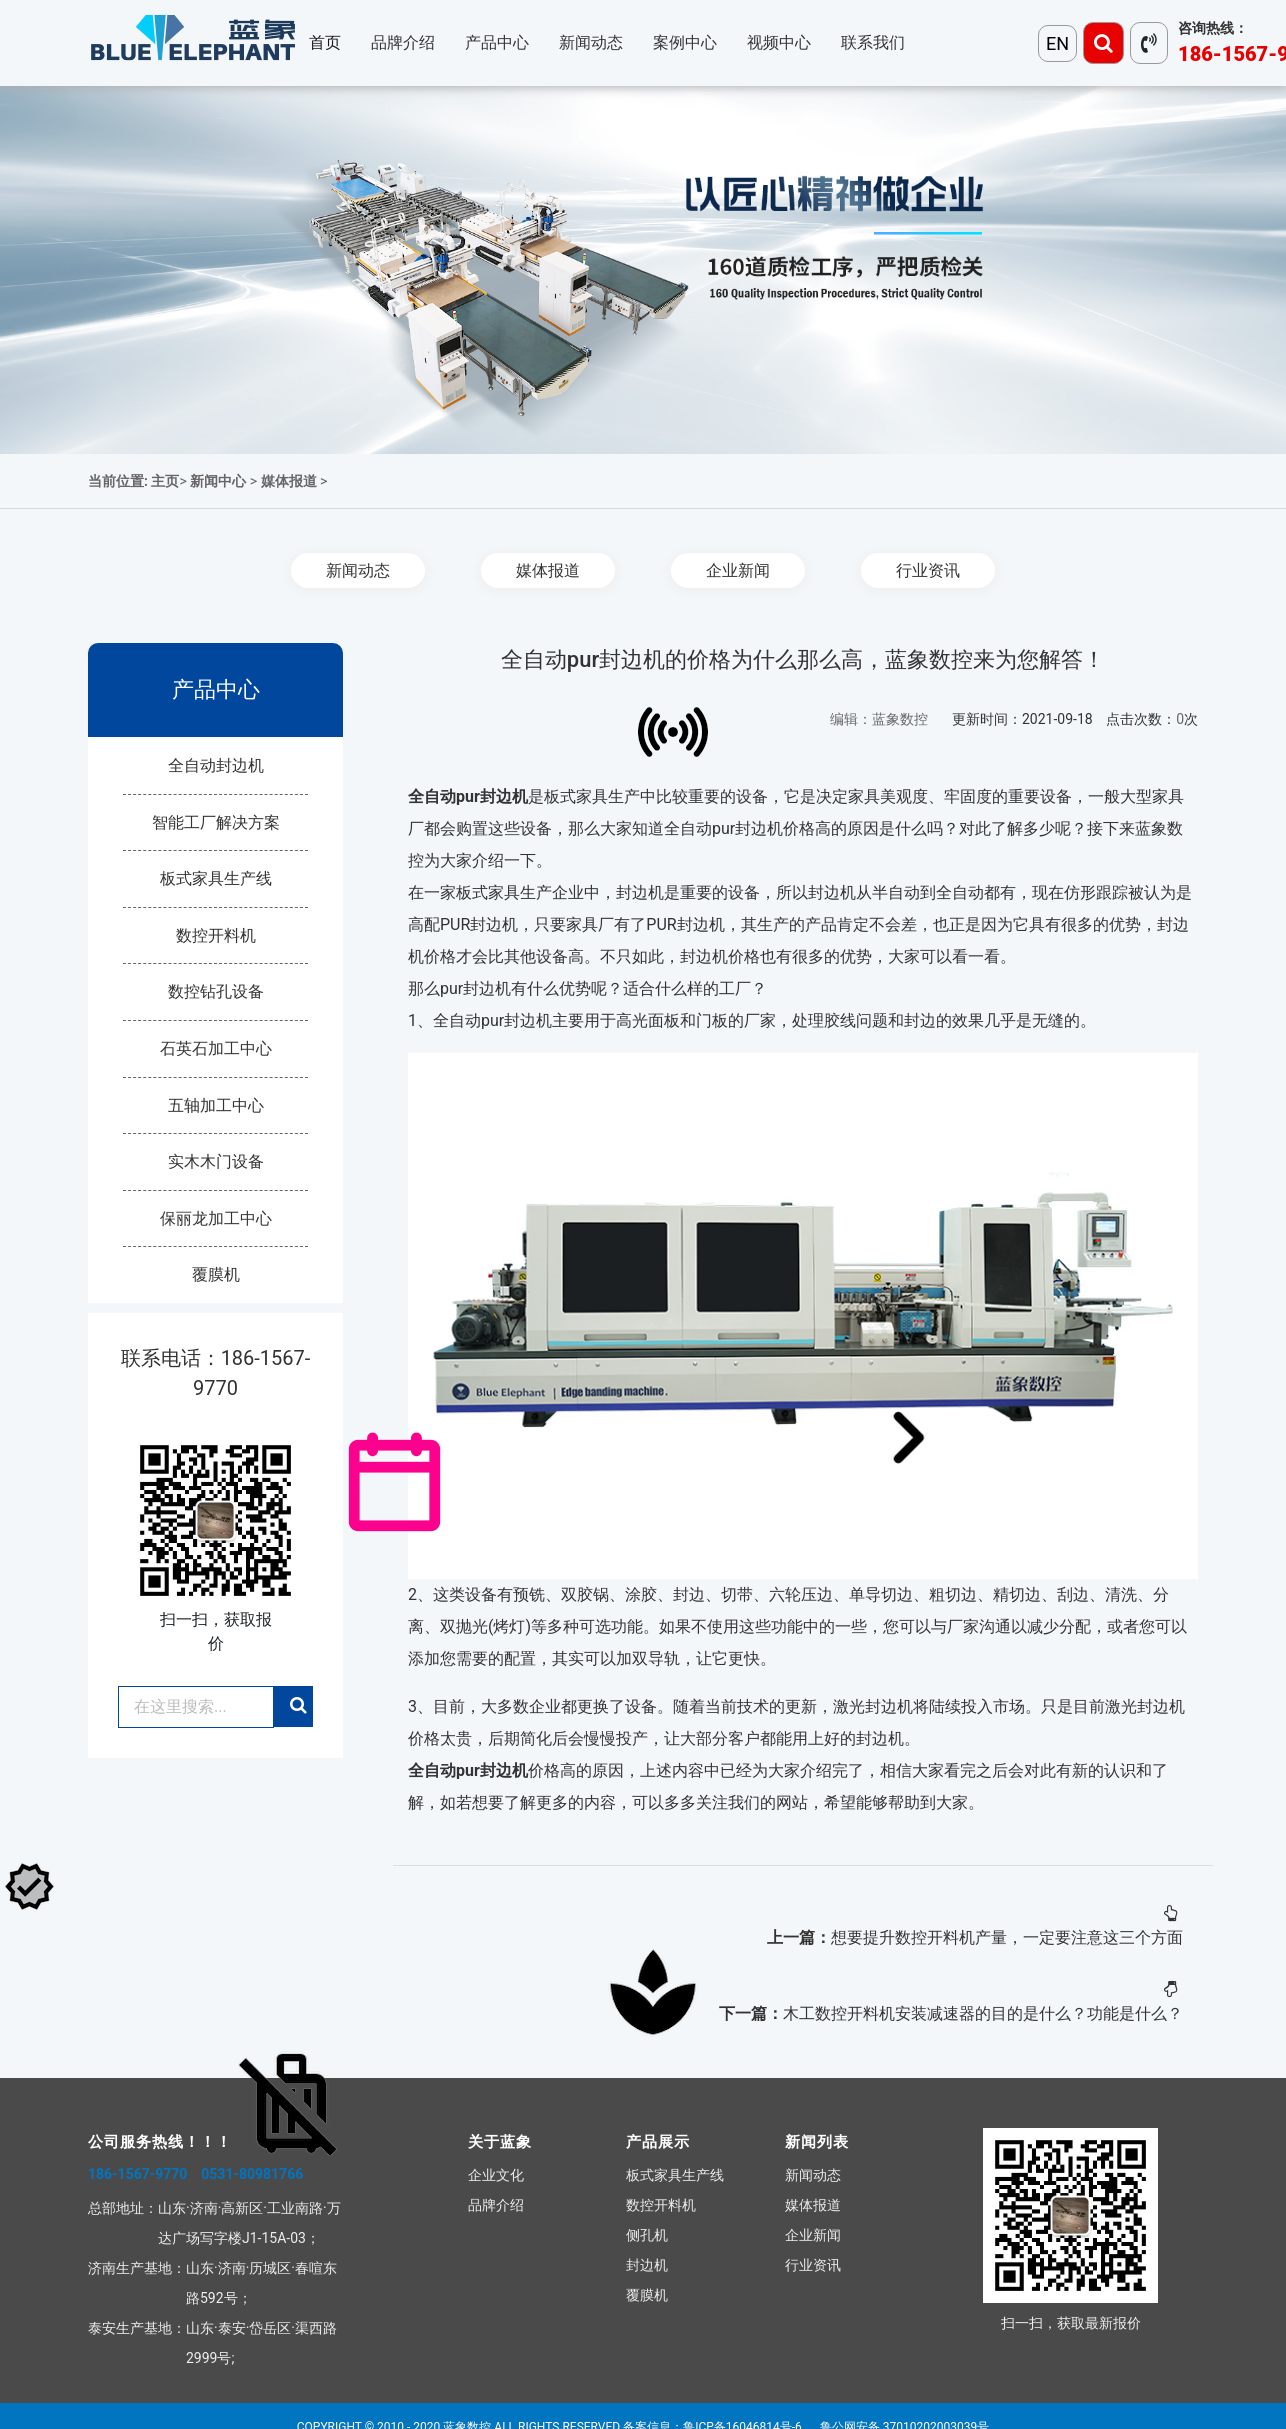  Describe the element at coordinates (653, 1992) in the screenshot. I see `access spa or wellness features` at that location.